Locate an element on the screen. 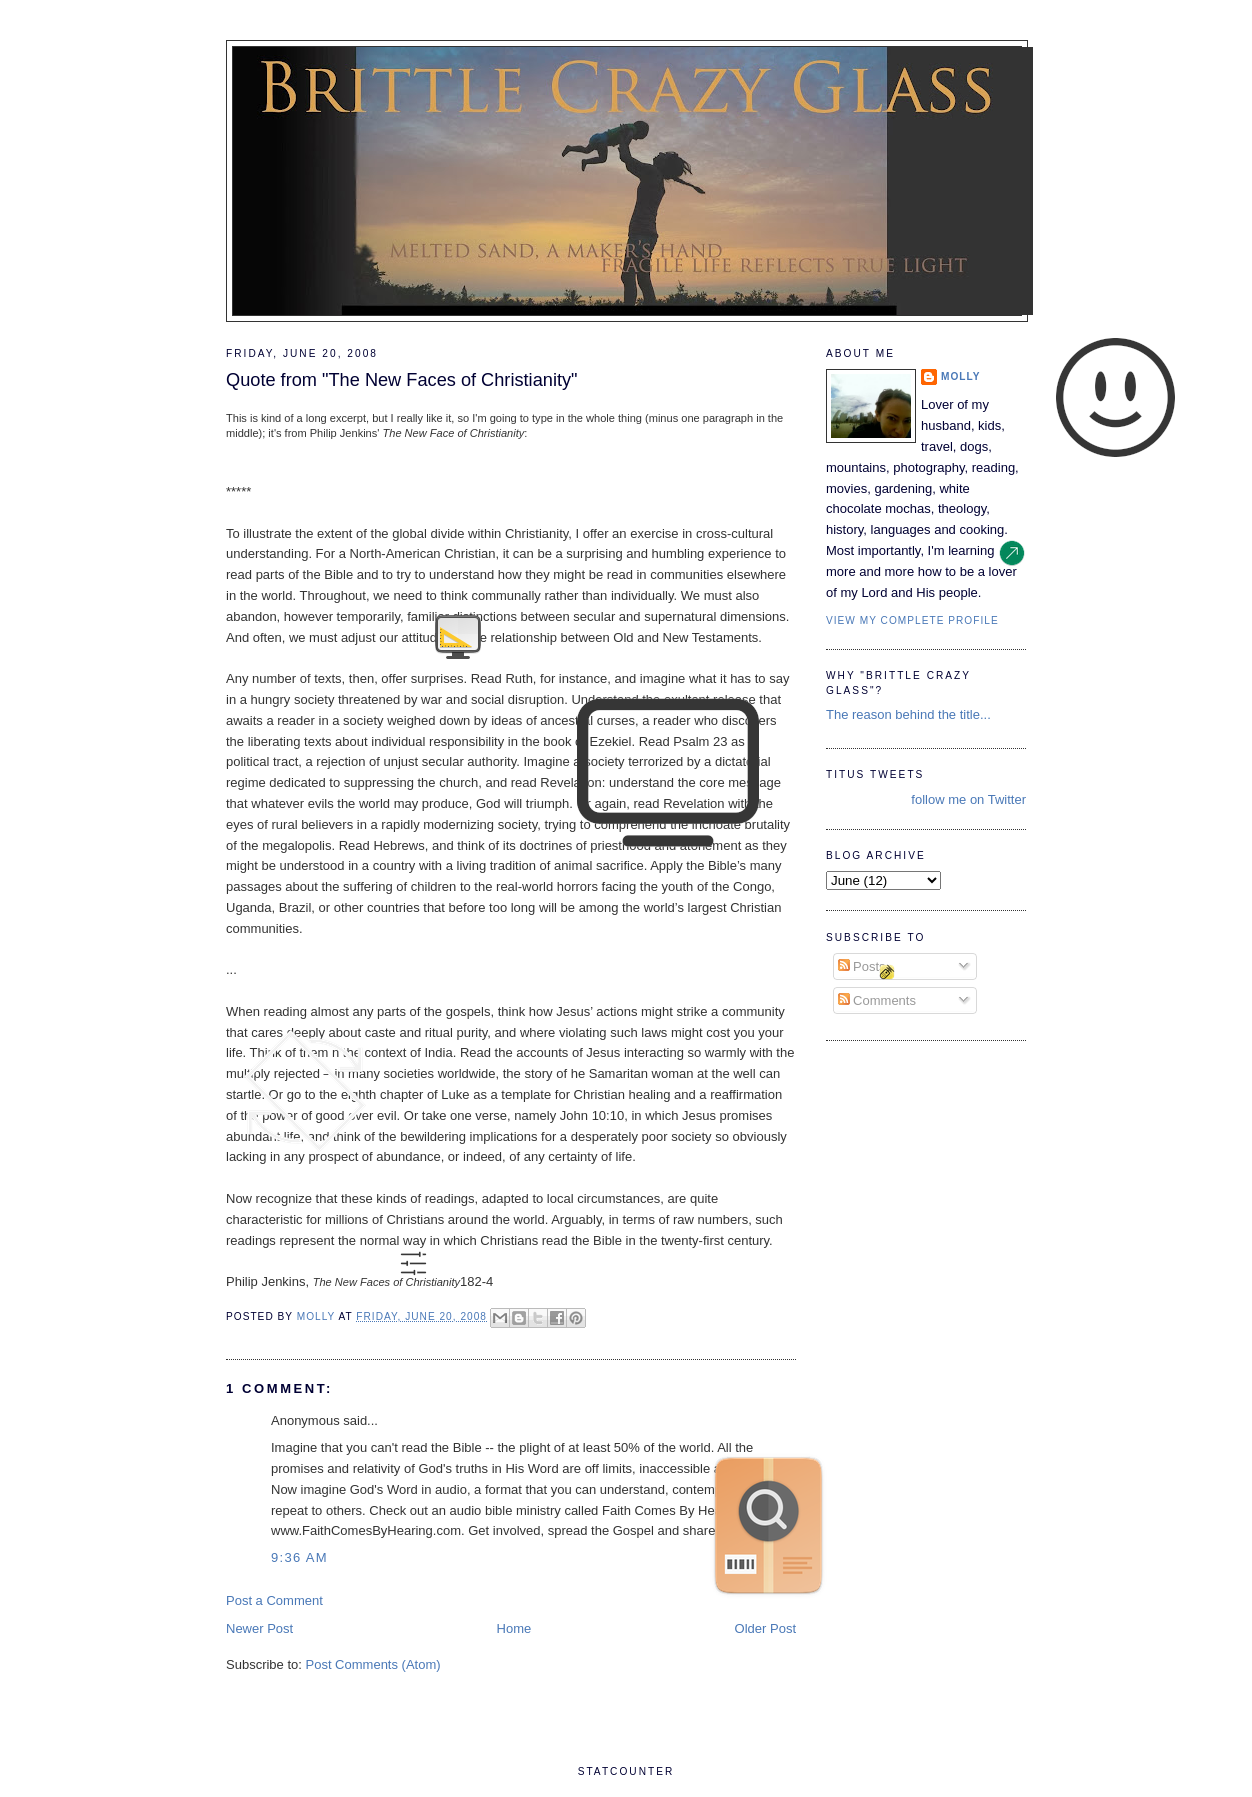 Image resolution: width=1252 pixels, height=1797 pixels. resolving package dependencies is located at coordinates (768, 1525).